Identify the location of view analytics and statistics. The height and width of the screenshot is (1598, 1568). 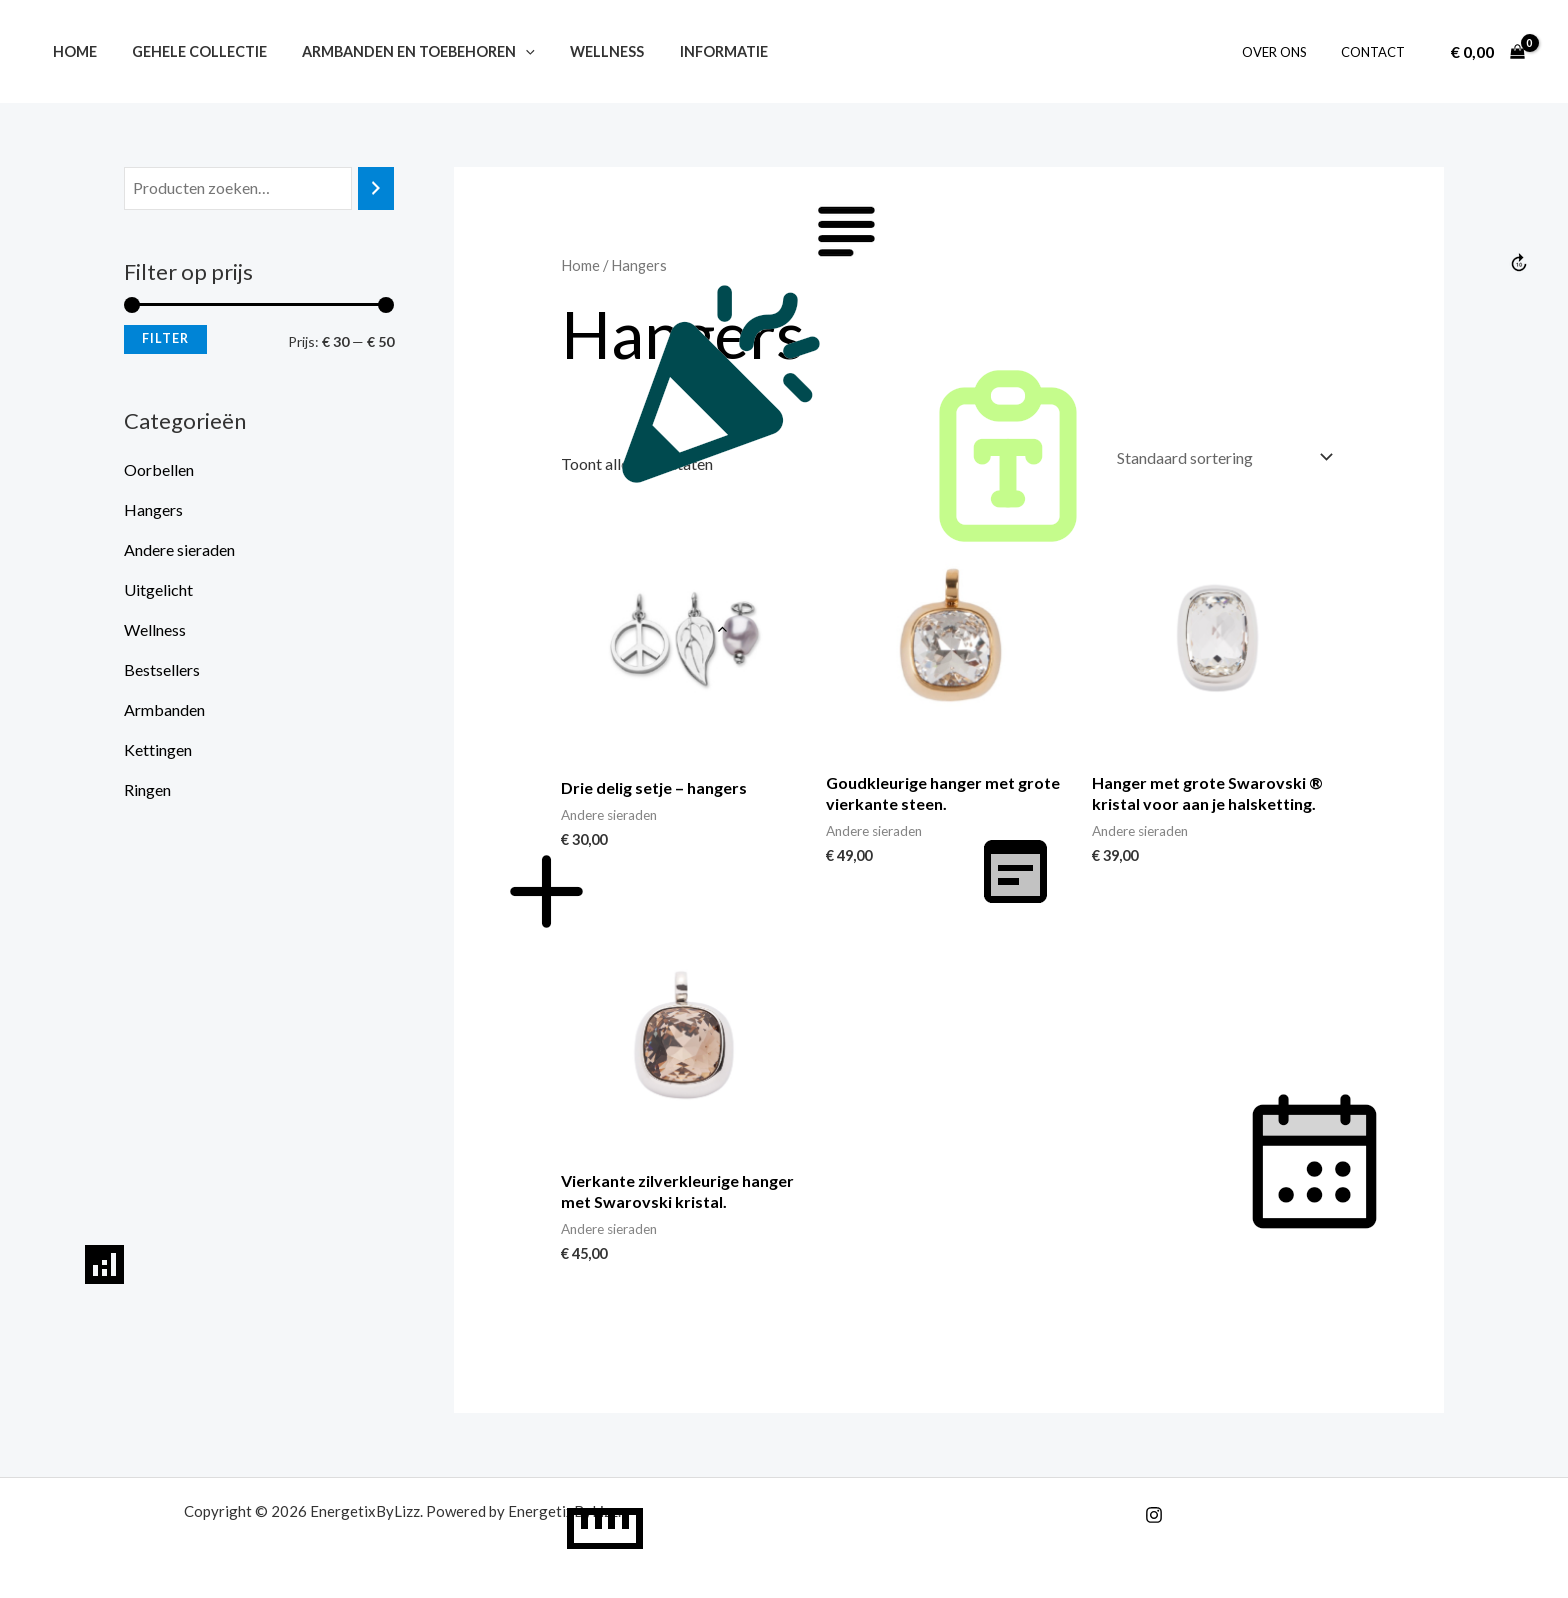
(104, 1264).